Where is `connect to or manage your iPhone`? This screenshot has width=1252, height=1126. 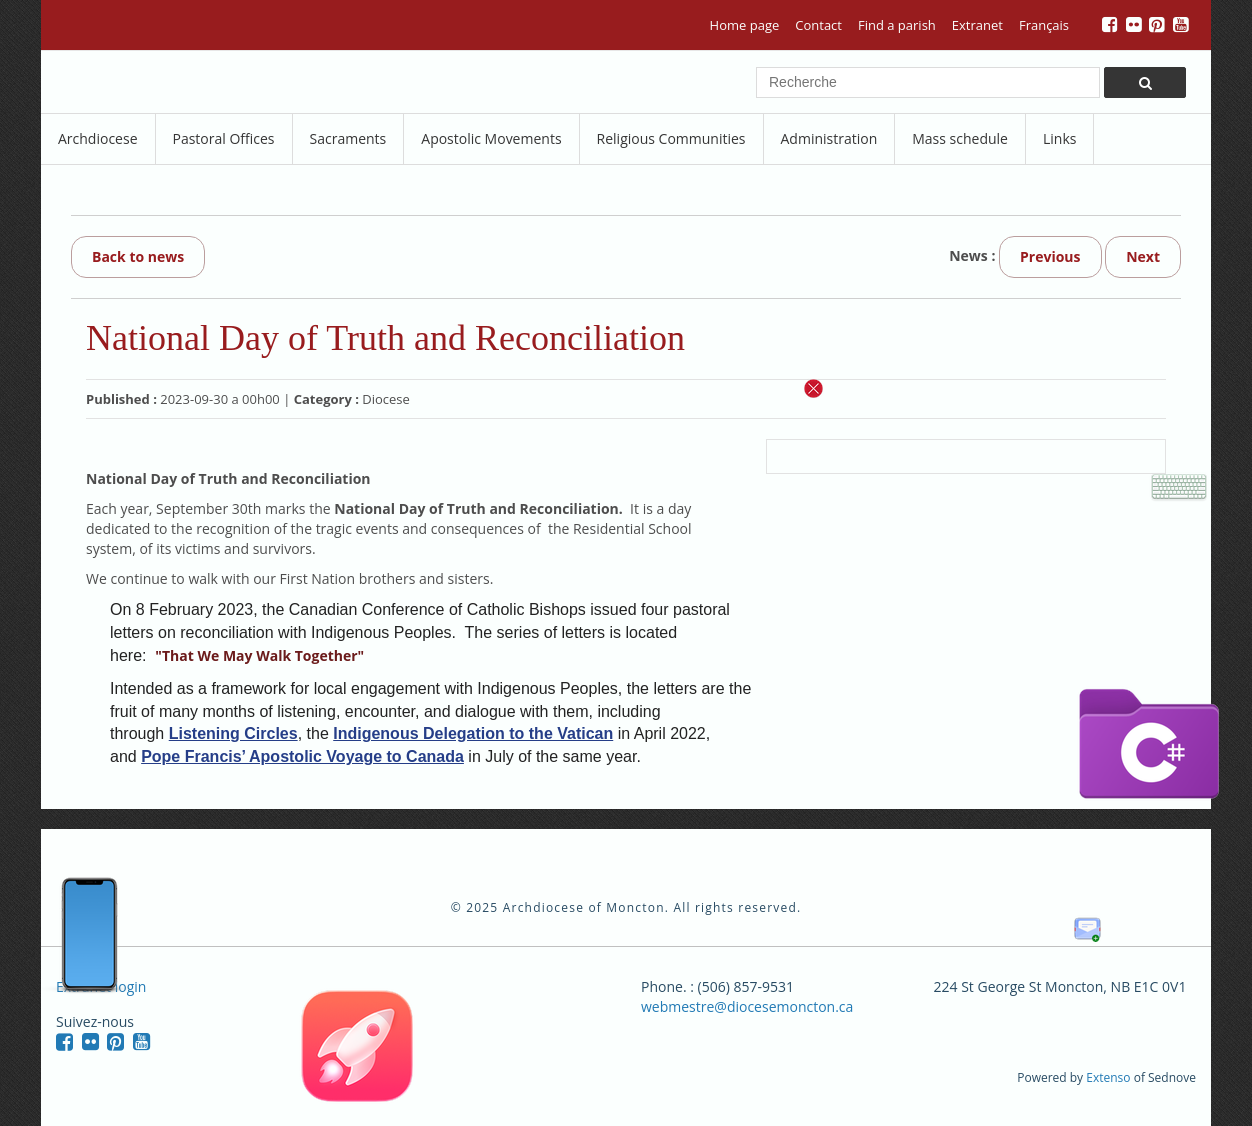 connect to or manage your iPhone is located at coordinates (89, 935).